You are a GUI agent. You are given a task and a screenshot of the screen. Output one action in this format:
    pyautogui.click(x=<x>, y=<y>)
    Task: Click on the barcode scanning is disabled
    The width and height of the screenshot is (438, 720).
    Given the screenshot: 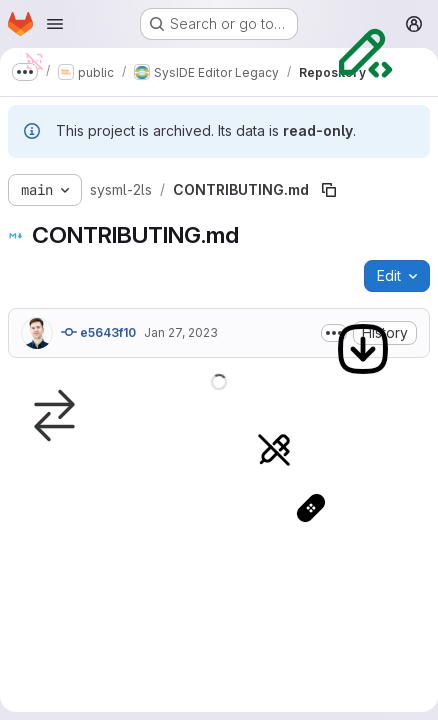 What is the action you would take?
    pyautogui.click(x=34, y=61)
    